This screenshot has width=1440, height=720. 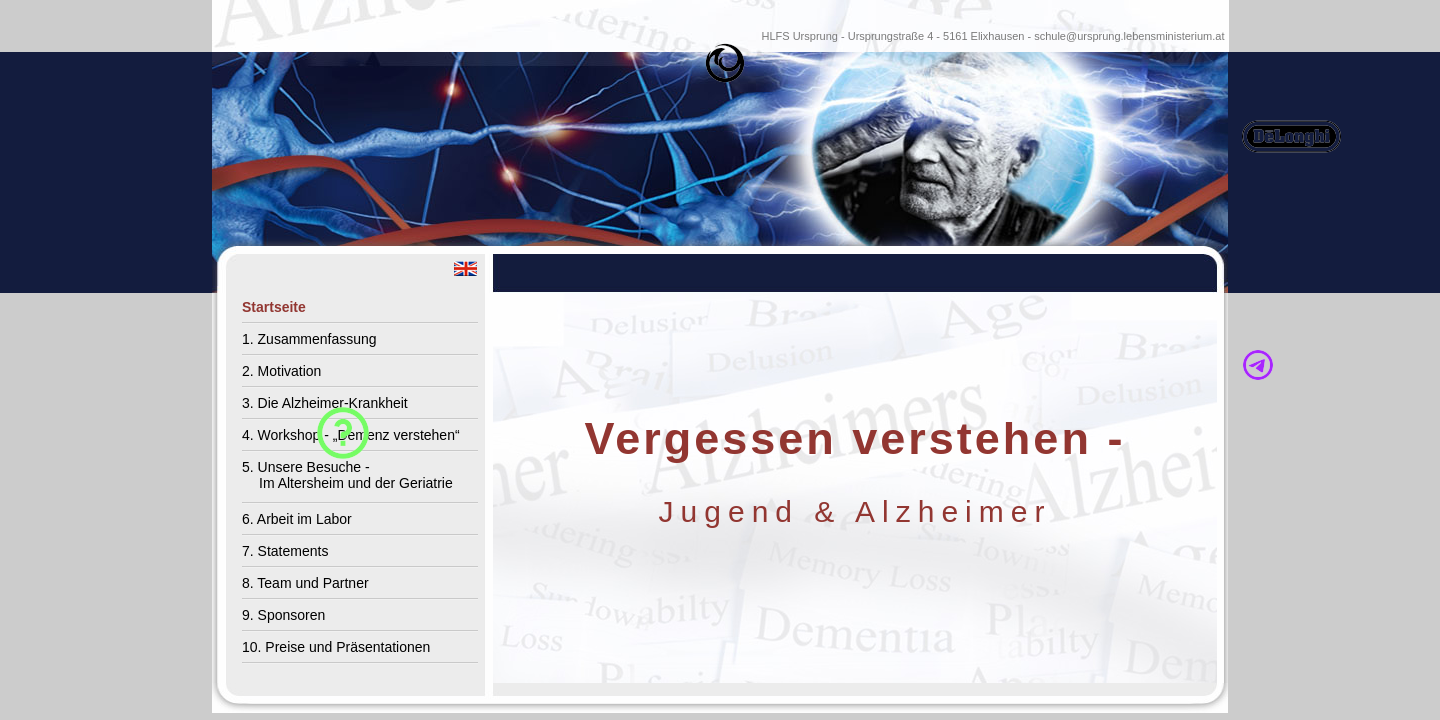 What do you see at coordinates (343, 433) in the screenshot?
I see `access help or FAQ section` at bounding box center [343, 433].